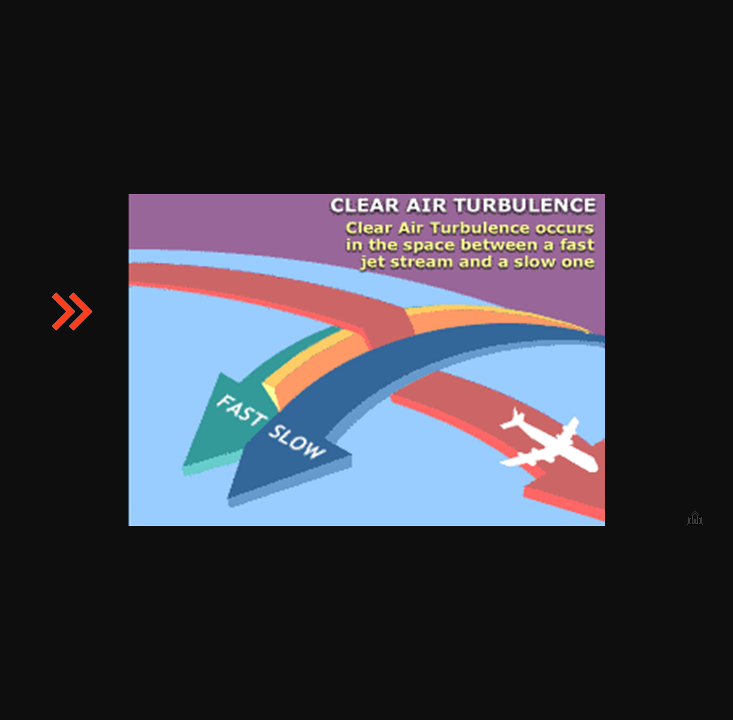  Describe the element at coordinates (695, 519) in the screenshot. I see `access education or school-related features` at that location.